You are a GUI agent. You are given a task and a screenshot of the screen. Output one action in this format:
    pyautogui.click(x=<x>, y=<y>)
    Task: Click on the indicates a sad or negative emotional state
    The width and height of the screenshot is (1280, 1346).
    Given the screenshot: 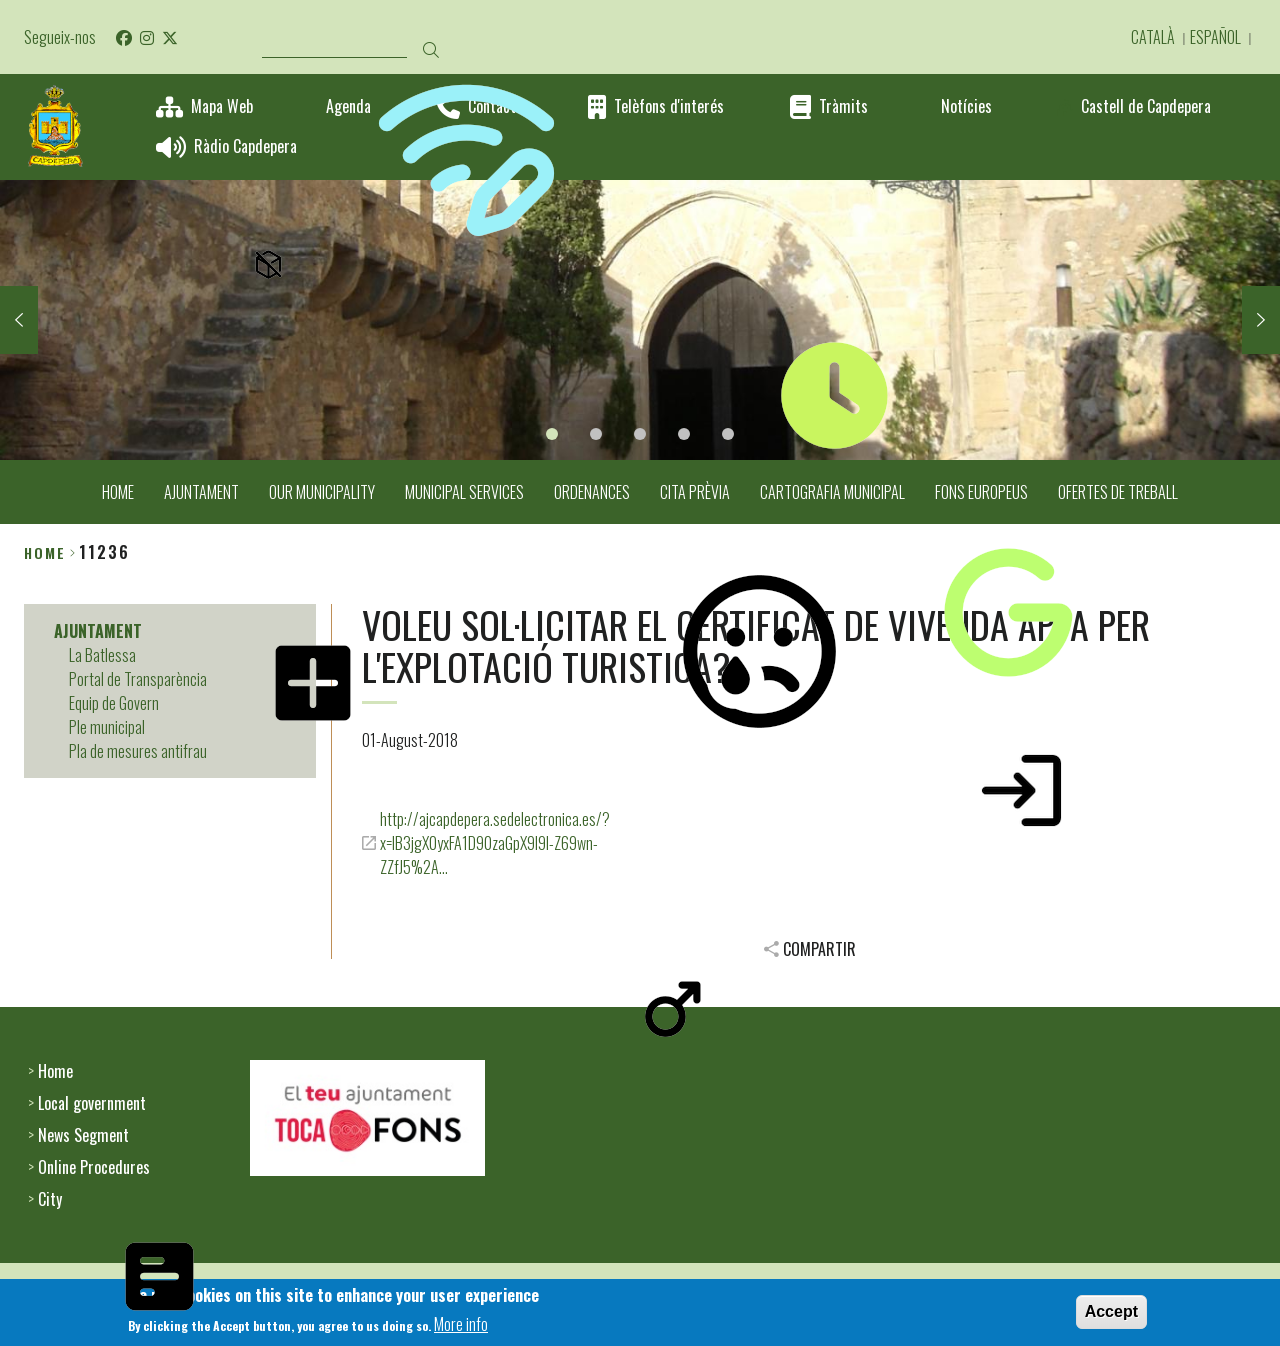 What is the action you would take?
    pyautogui.click(x=759, y=651)
    